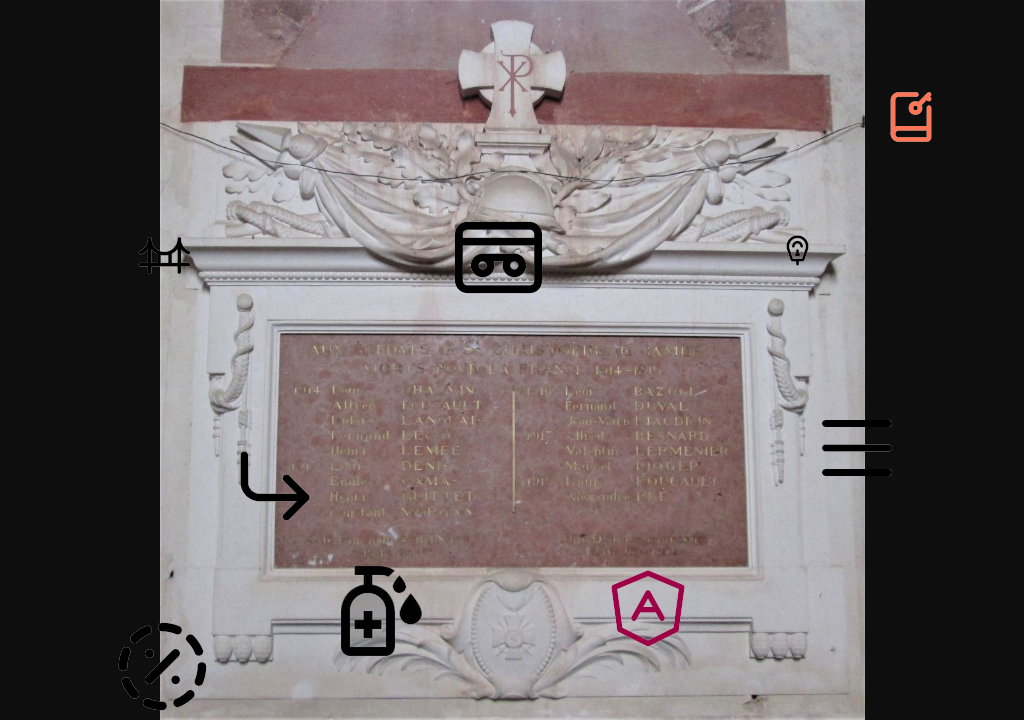  Describe the element at coordinates (377, 611) in the screenshot. I see `access hand sanitizer station information` at that location.